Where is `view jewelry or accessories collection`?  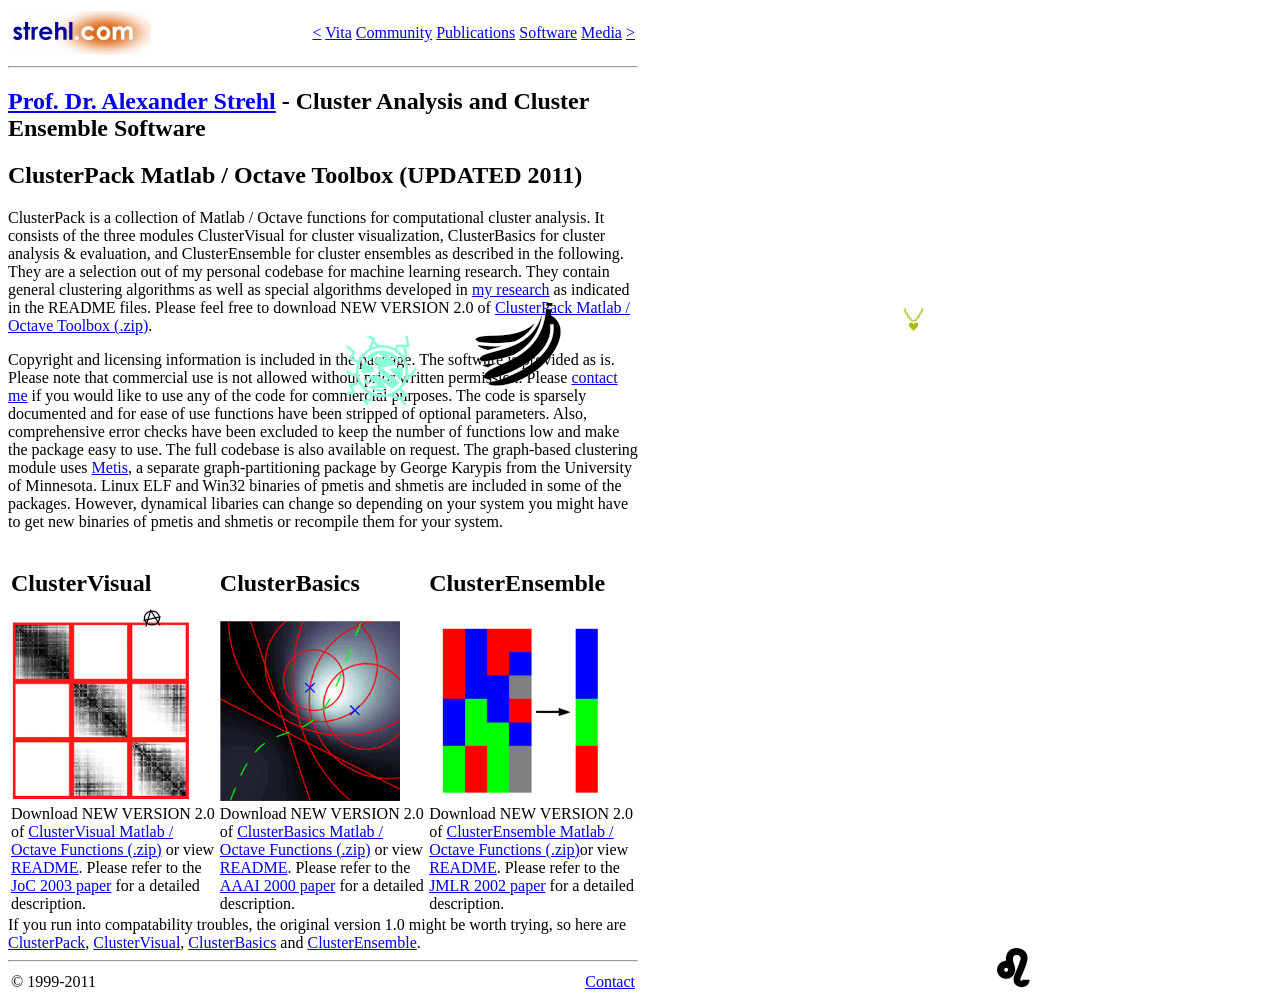
view jewelry or accessories collection is located at coordinates (913, 319).